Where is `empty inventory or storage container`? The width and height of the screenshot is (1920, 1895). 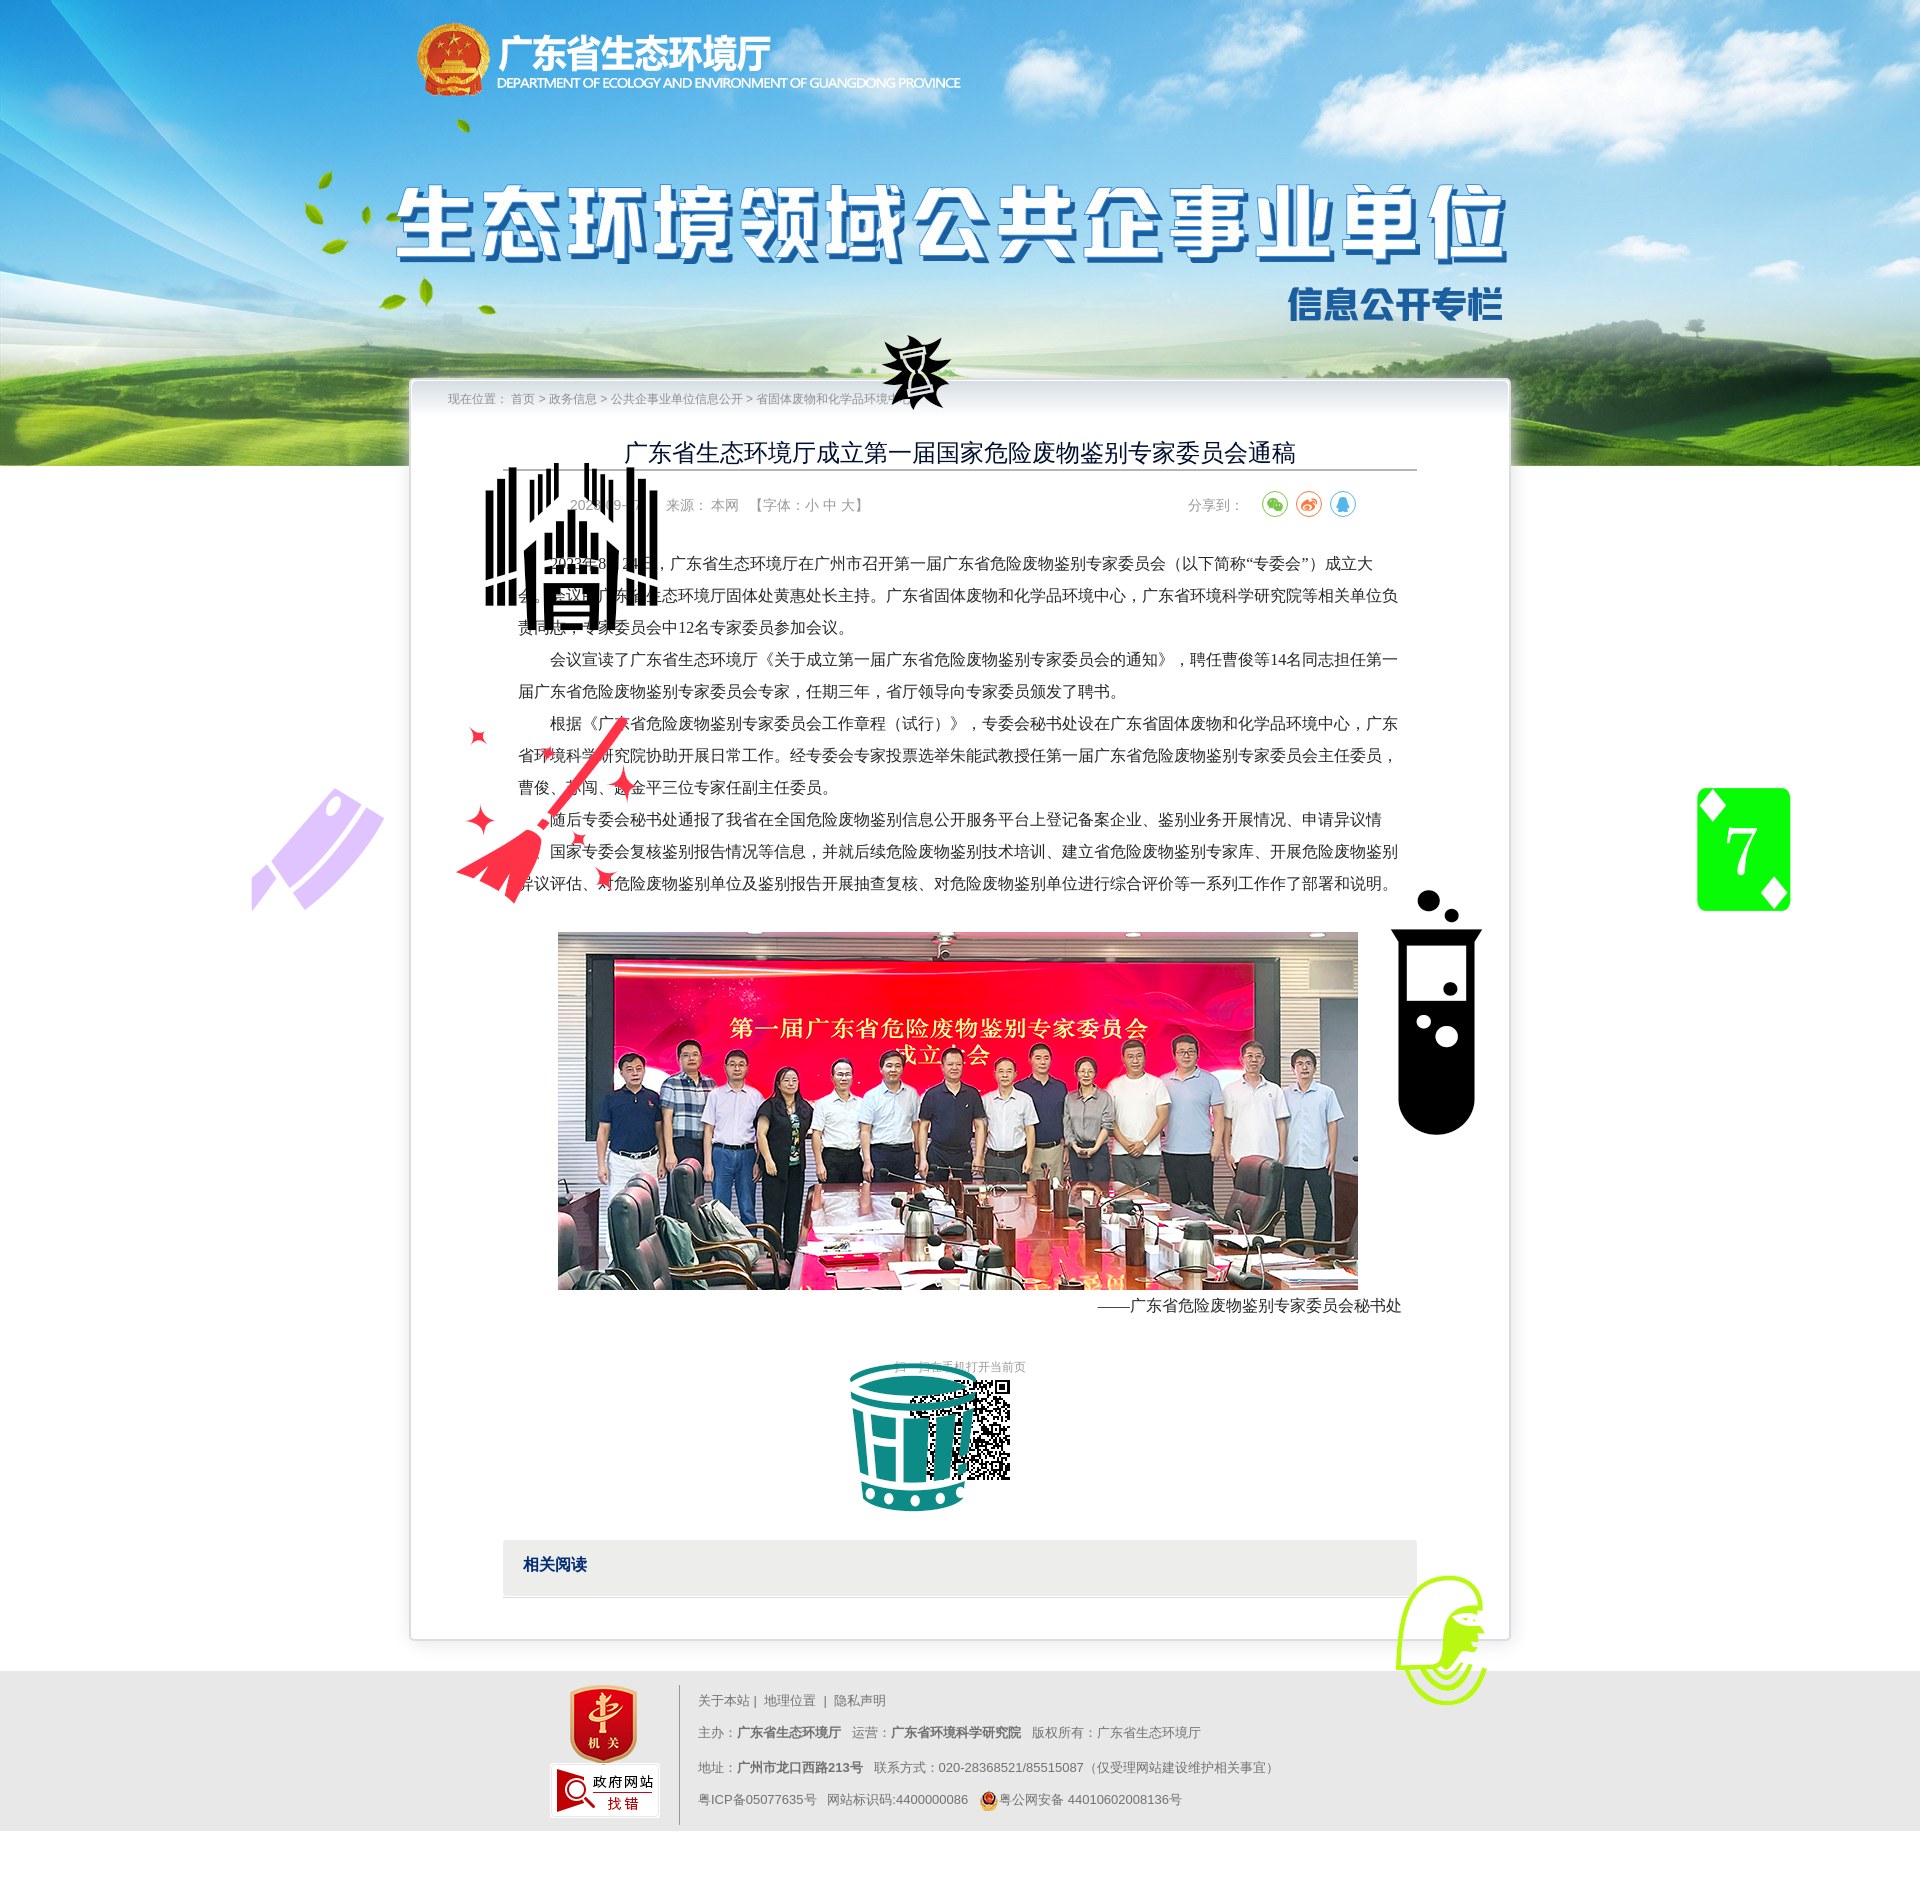
empty inventory or storage container is located at coordinates (913, 1413).